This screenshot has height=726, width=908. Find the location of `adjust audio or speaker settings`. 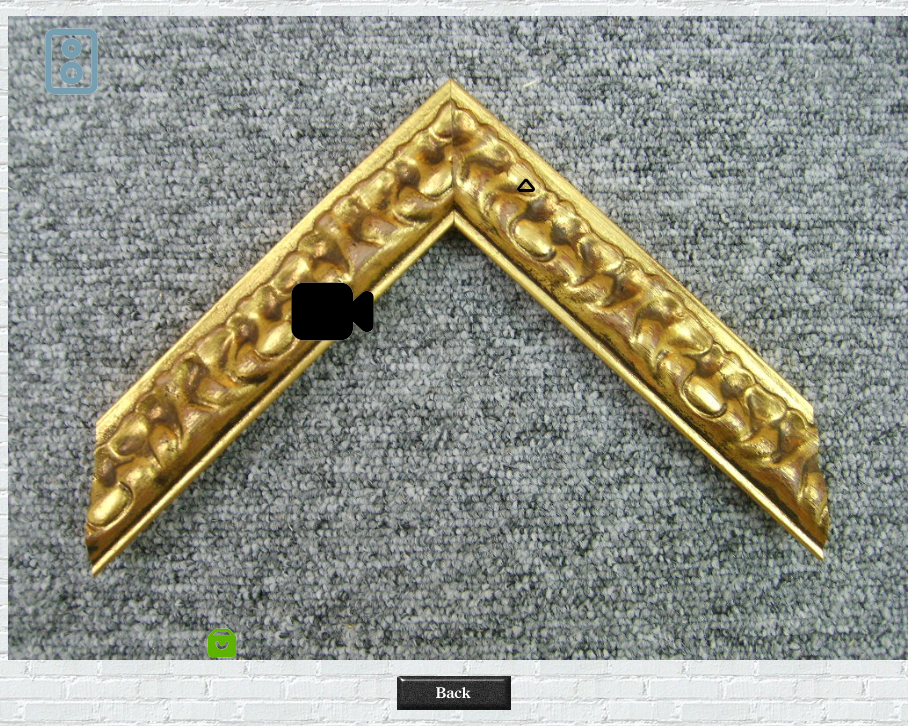

adjust audio or speaker settings is located at coordinates (71, 61).